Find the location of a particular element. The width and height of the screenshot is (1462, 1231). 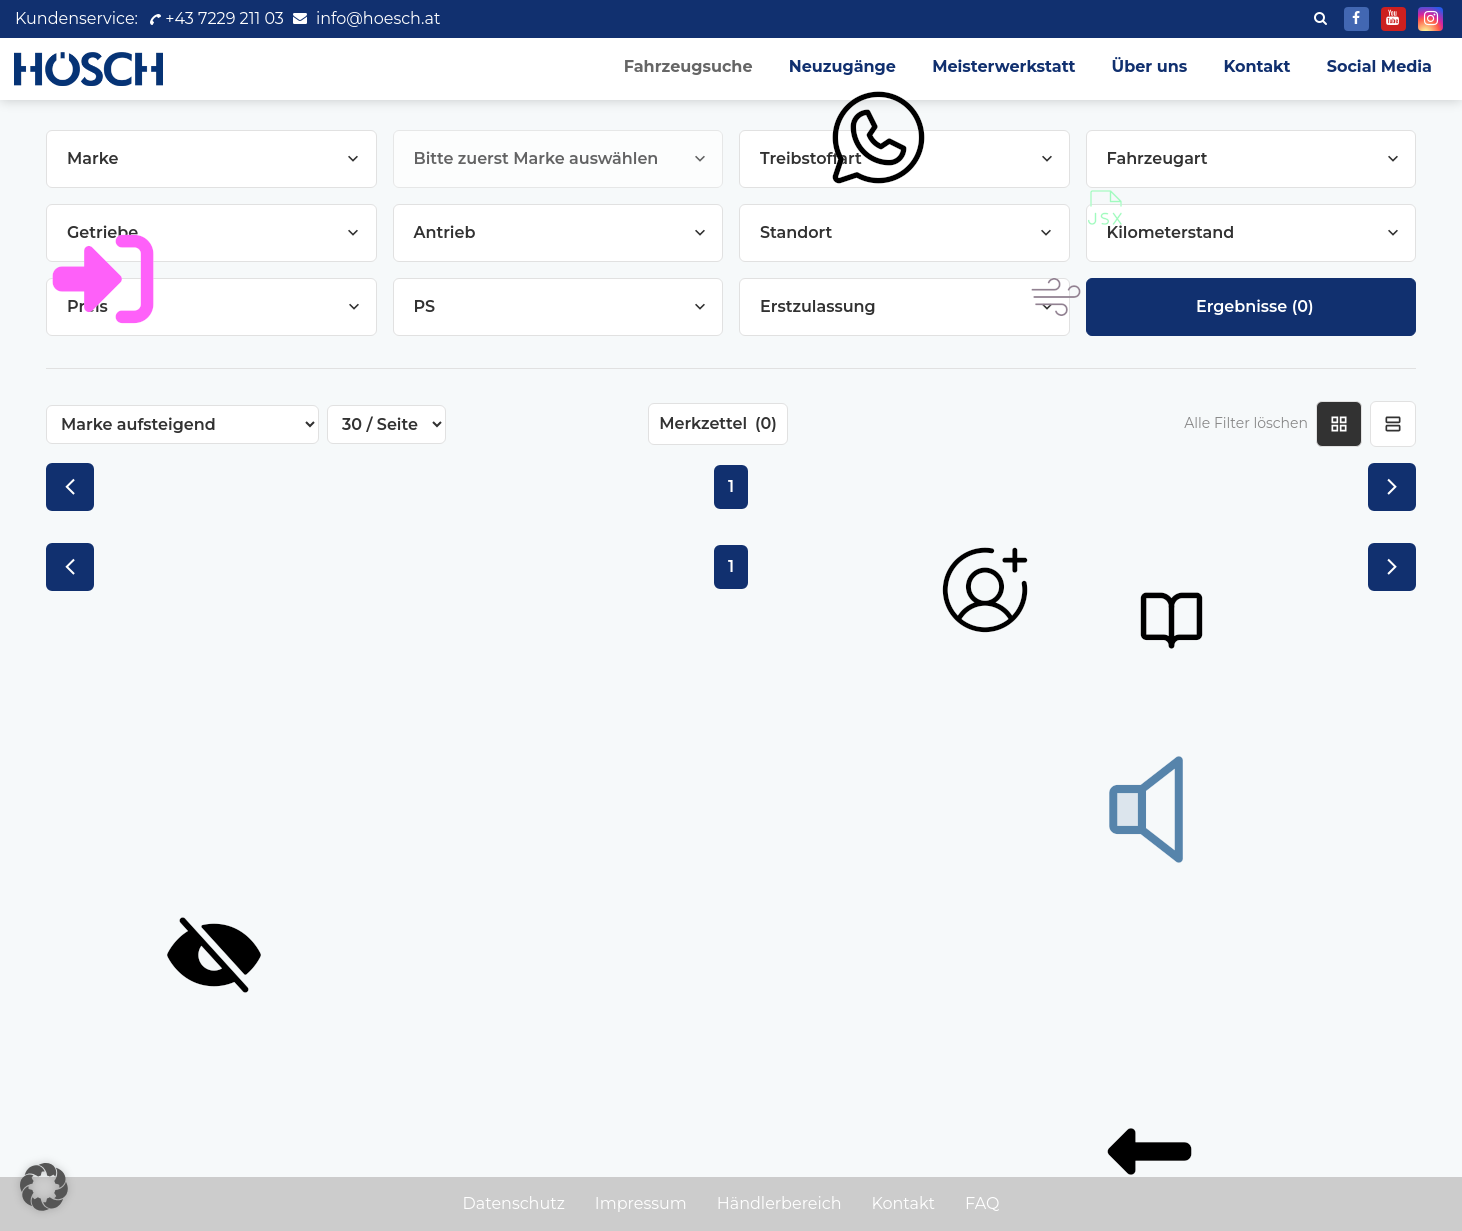

indicates current wind conditions is located at coordinates (1056, 297).